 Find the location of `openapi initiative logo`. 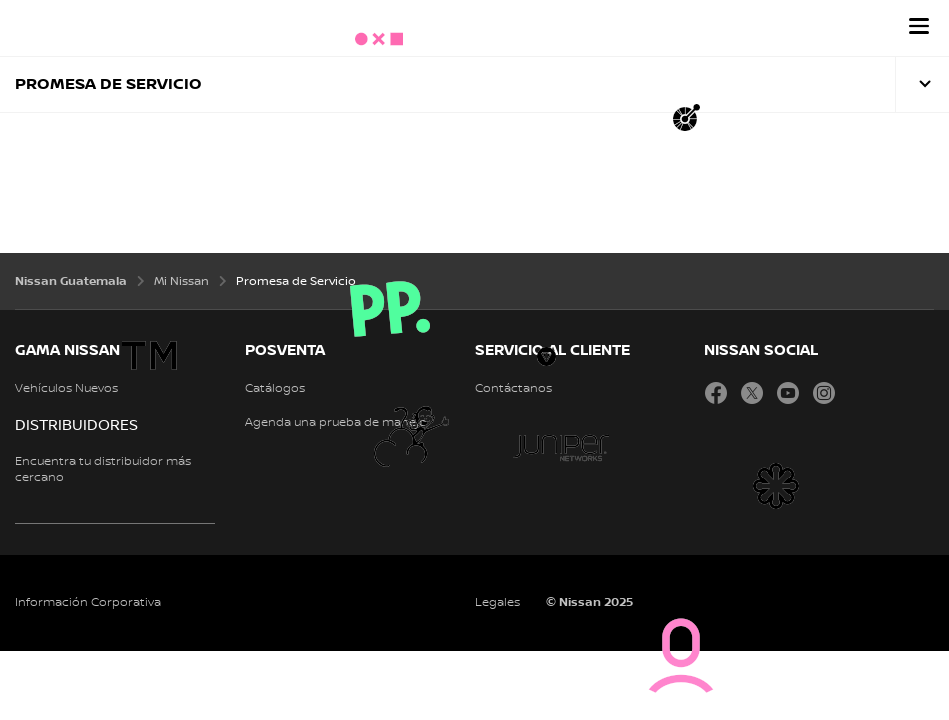

openapi initiative logo is located at coordinates (686, 117).